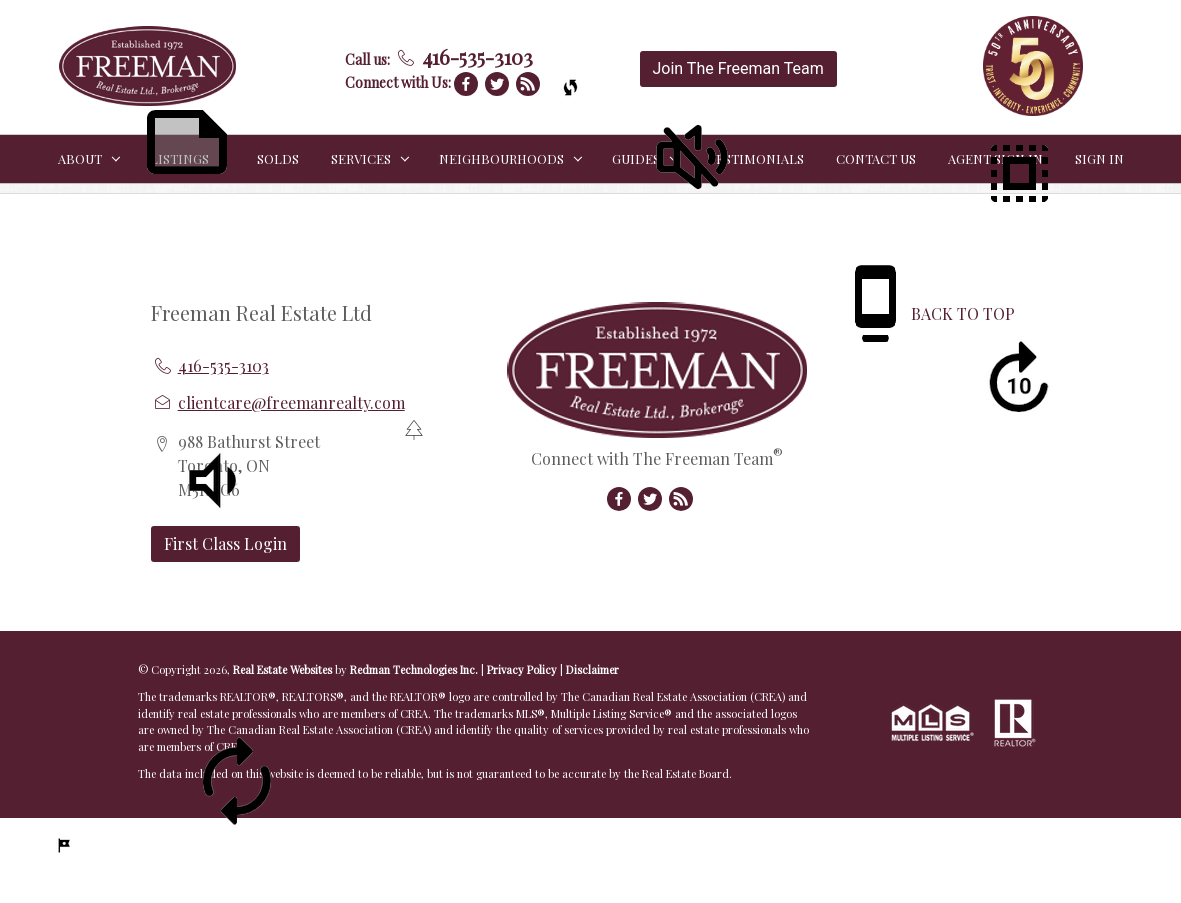 Image resolution: width=1181 pixels, height=903 pixels. What do you see at coordinates (691, 157) in the screenshot?
I see `mute audio or sound` at bounding box center [691, 157].